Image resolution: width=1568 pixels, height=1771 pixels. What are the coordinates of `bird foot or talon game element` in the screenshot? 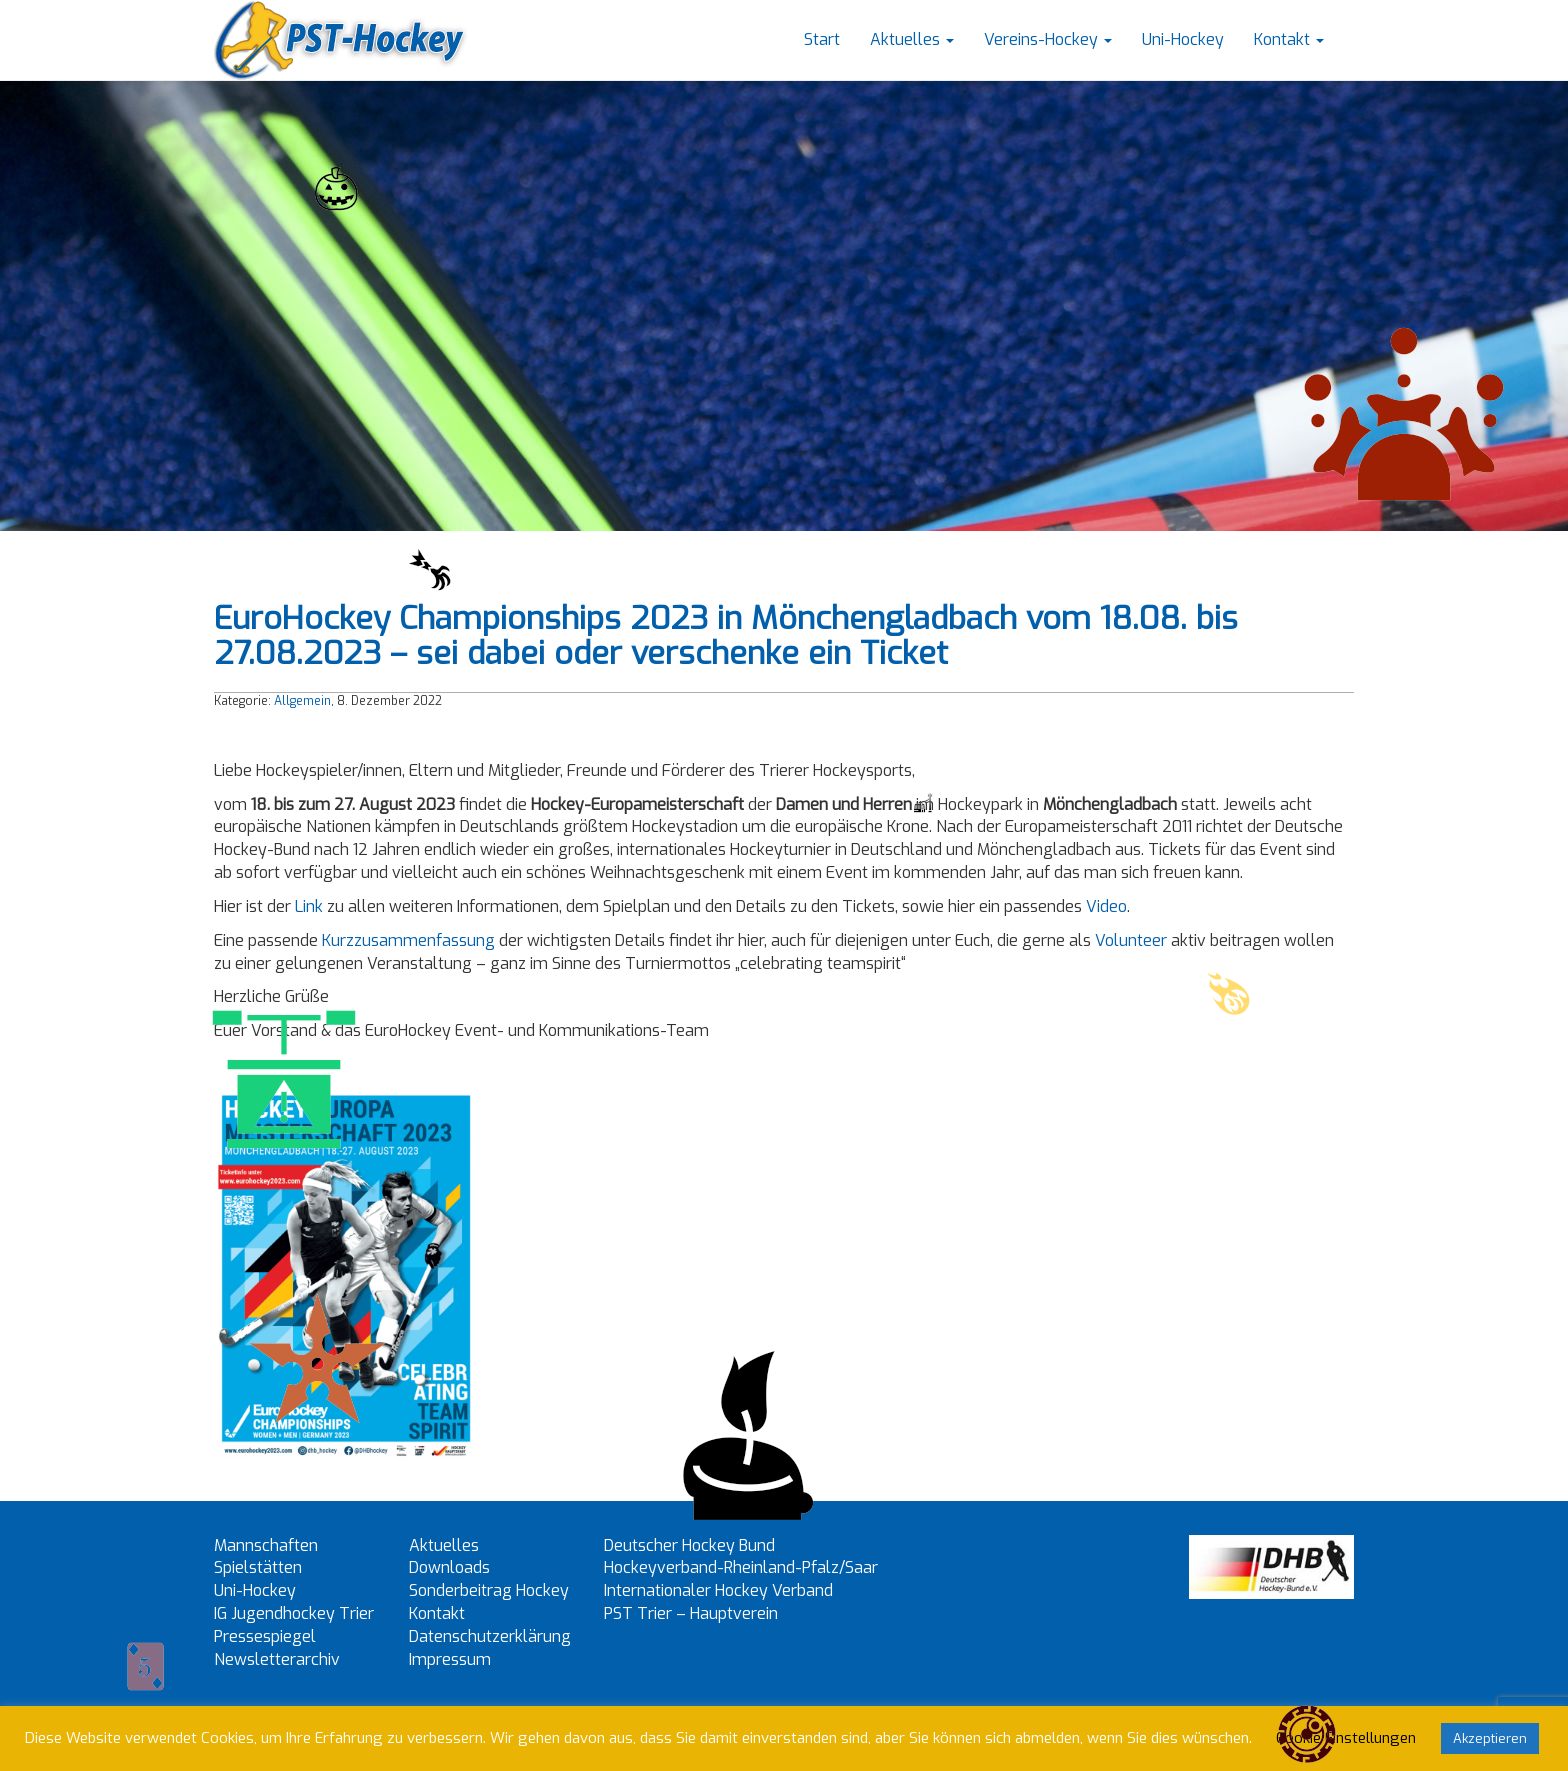 It's located at (429, 569).